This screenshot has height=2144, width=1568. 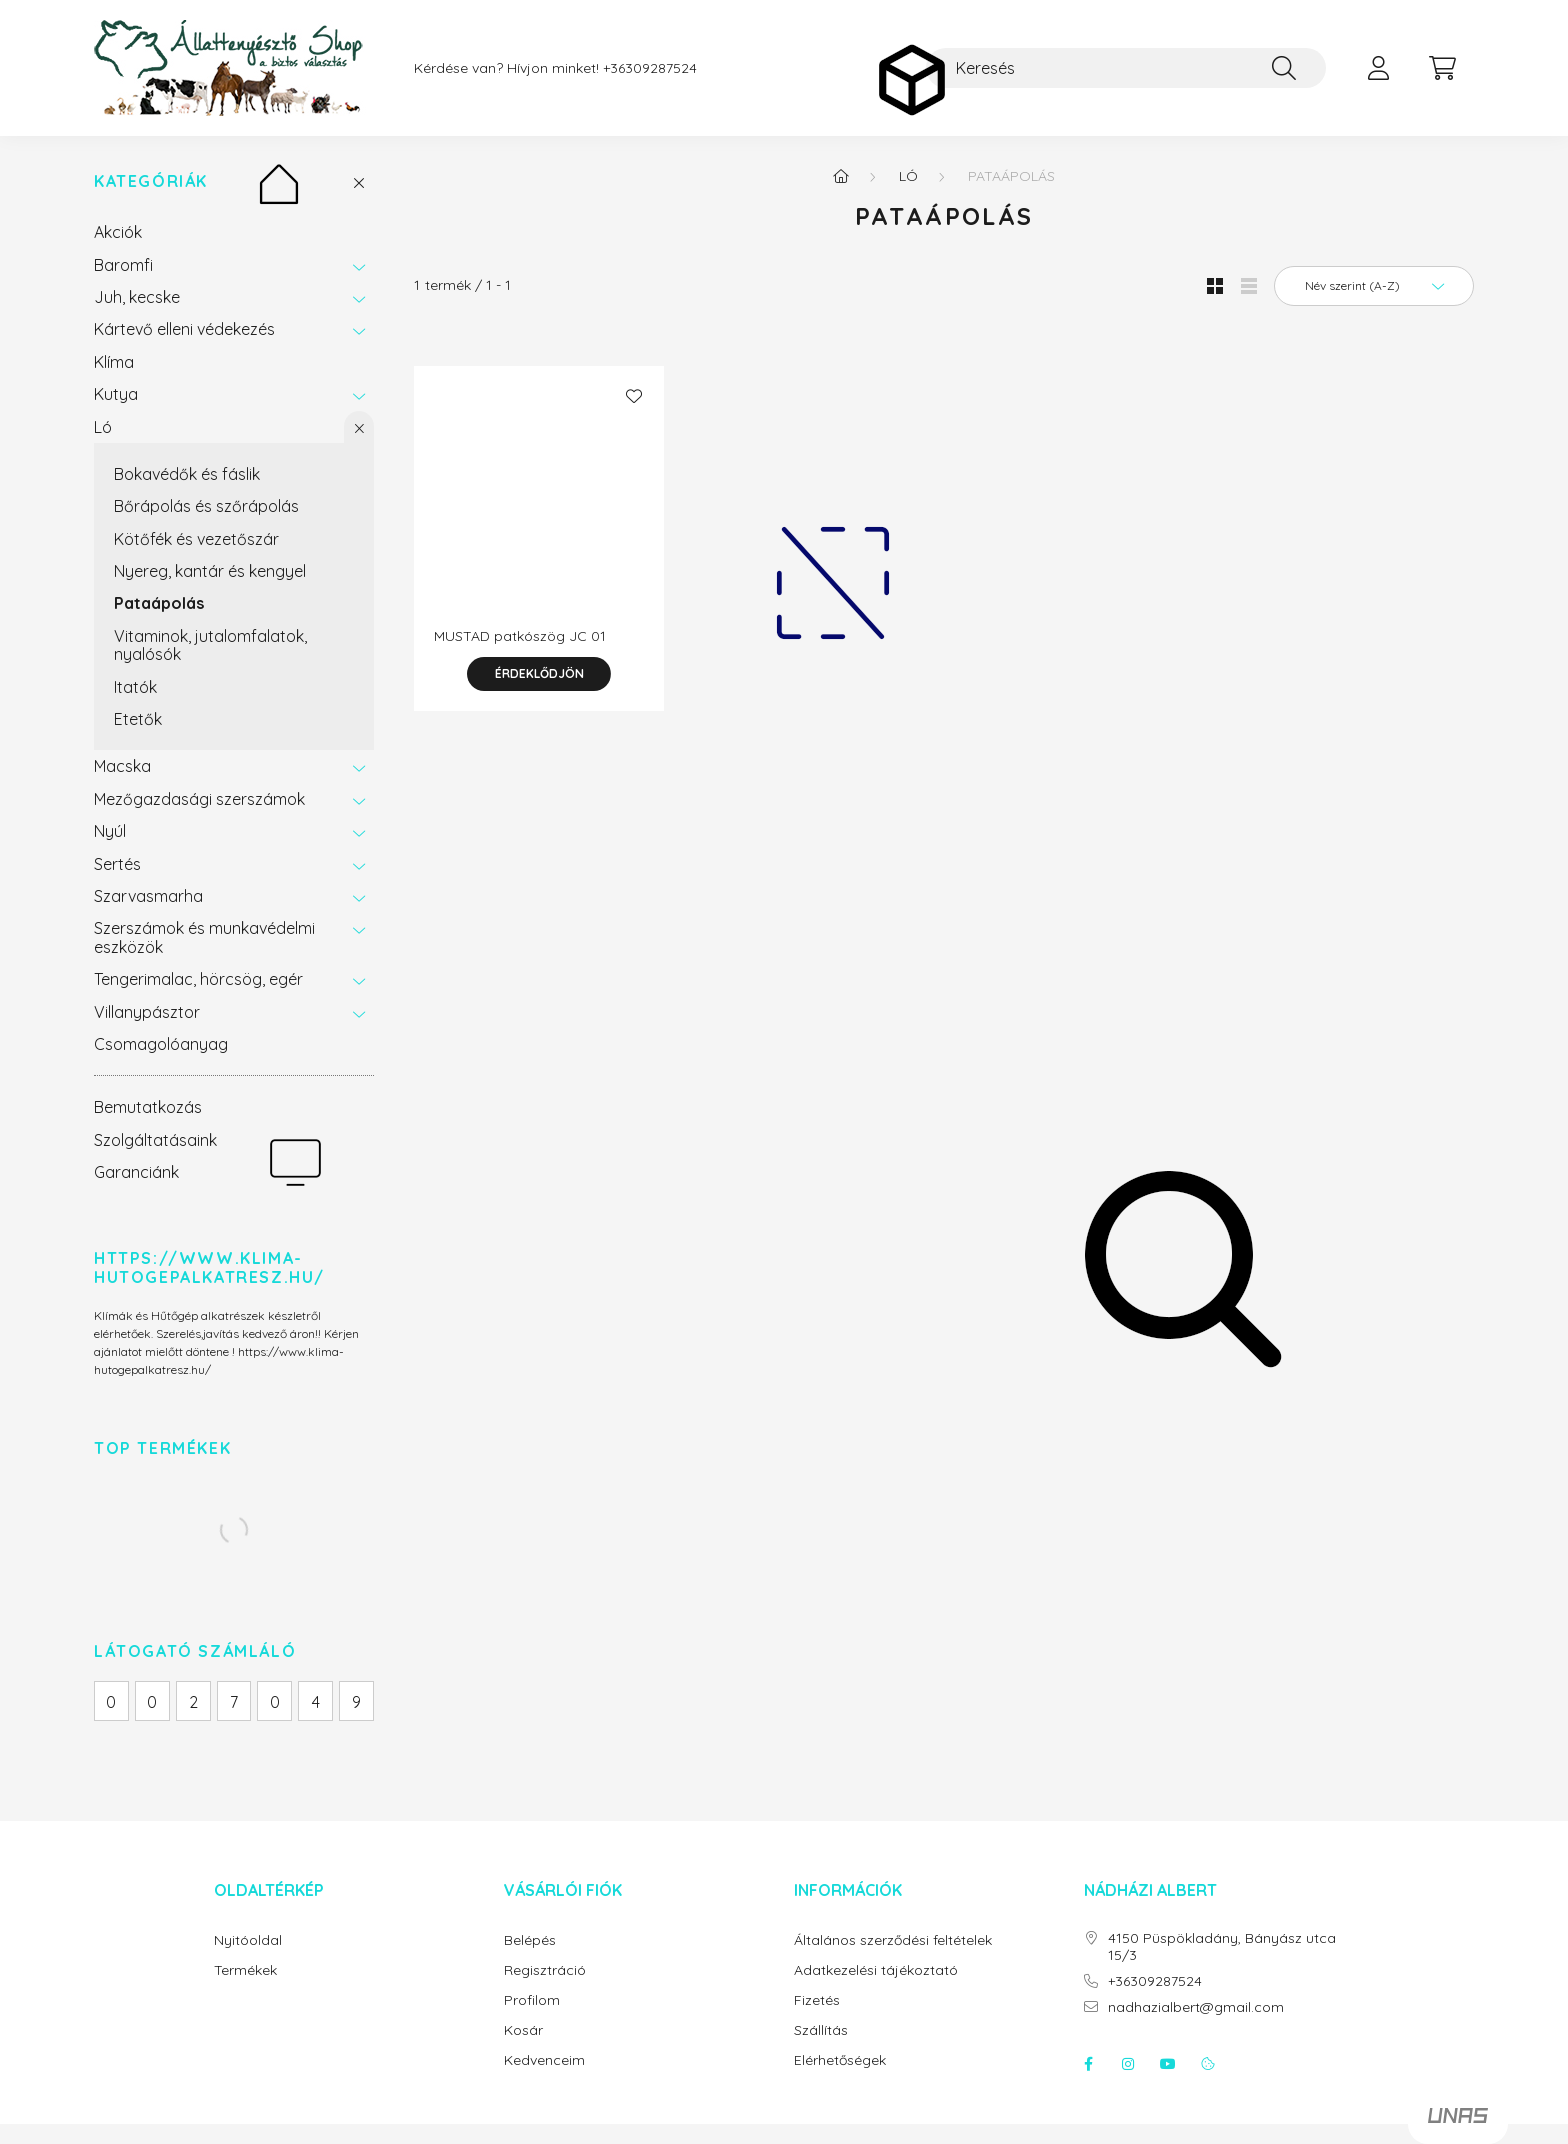 What do you see at coordinates (295, 1160) in the screenshot?
I see `view display settings` at bounding box center [295, 1160].